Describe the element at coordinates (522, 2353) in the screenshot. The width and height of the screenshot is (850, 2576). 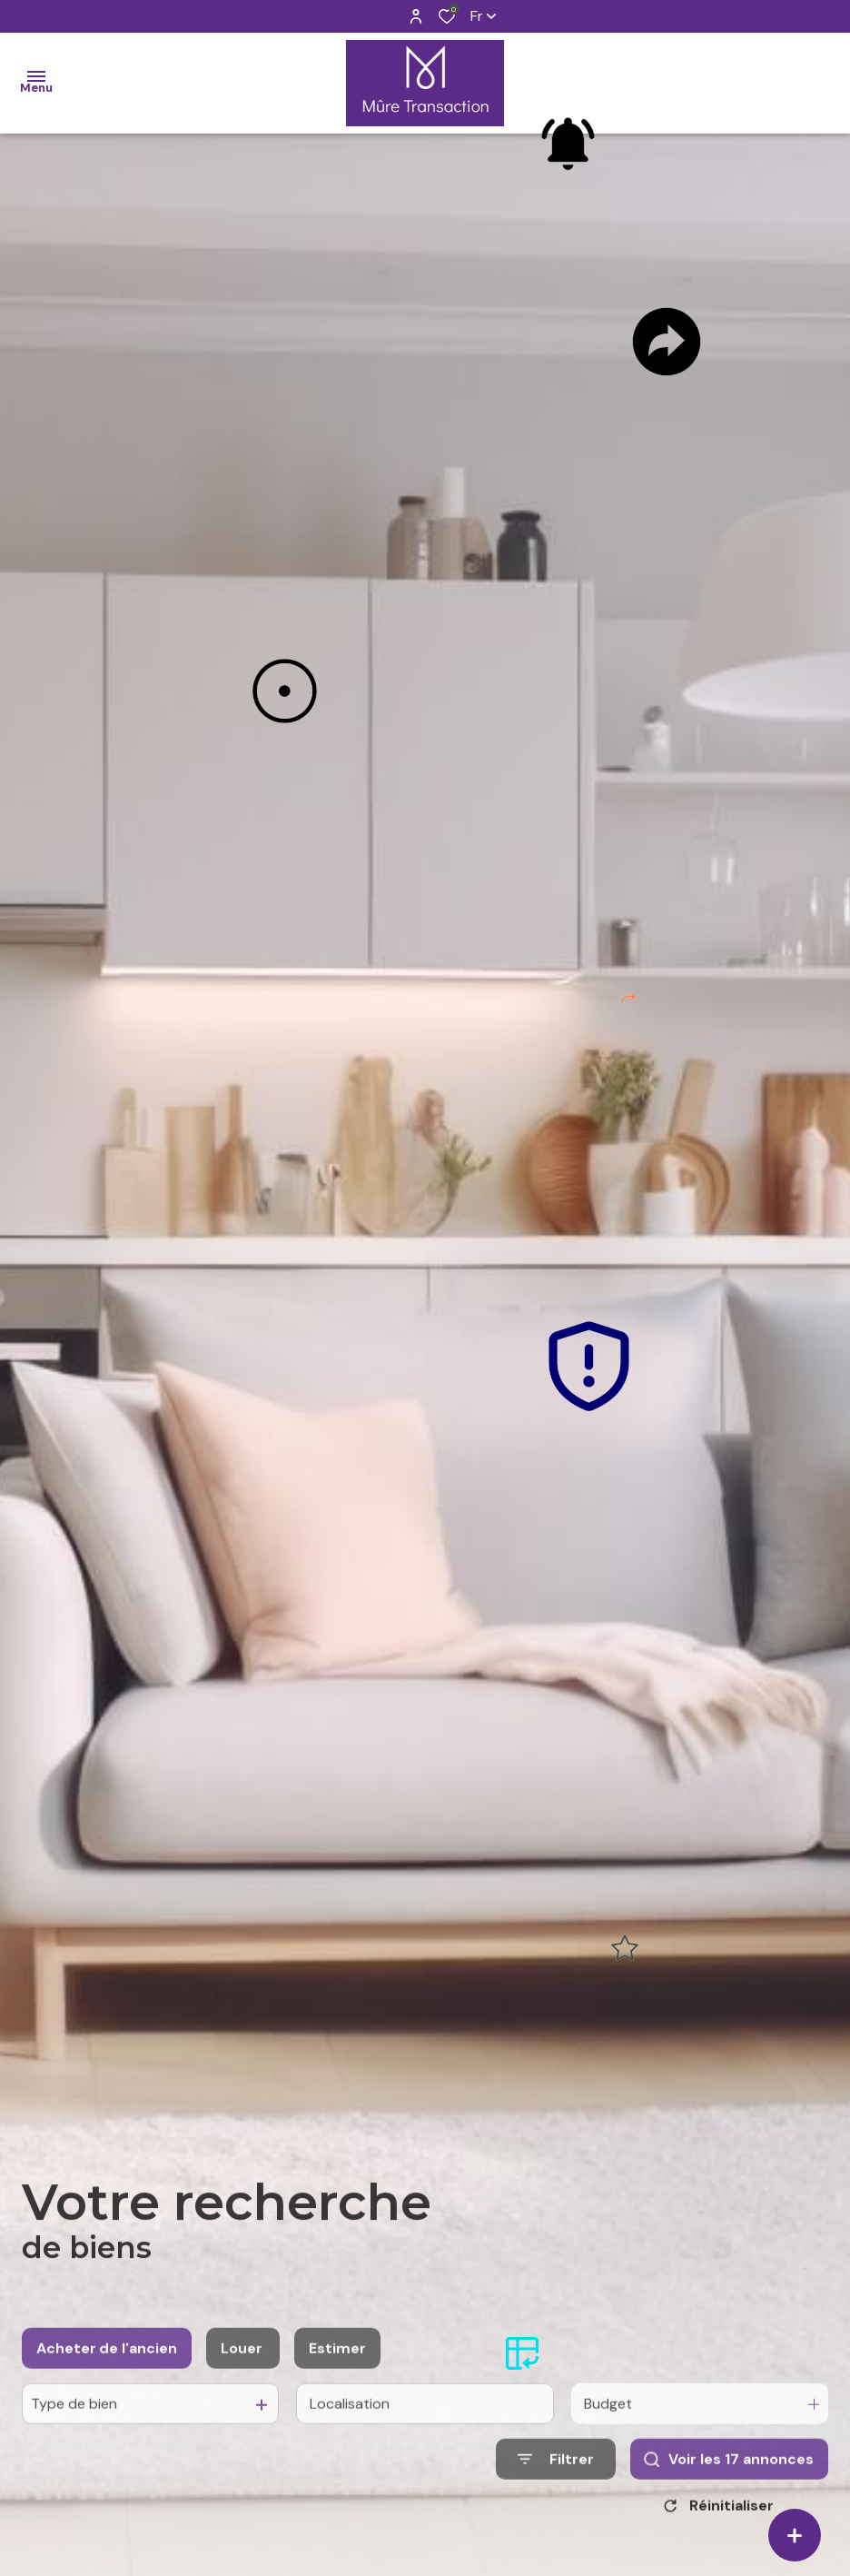
I see `pivot table column in spreadsheet view` at that location.